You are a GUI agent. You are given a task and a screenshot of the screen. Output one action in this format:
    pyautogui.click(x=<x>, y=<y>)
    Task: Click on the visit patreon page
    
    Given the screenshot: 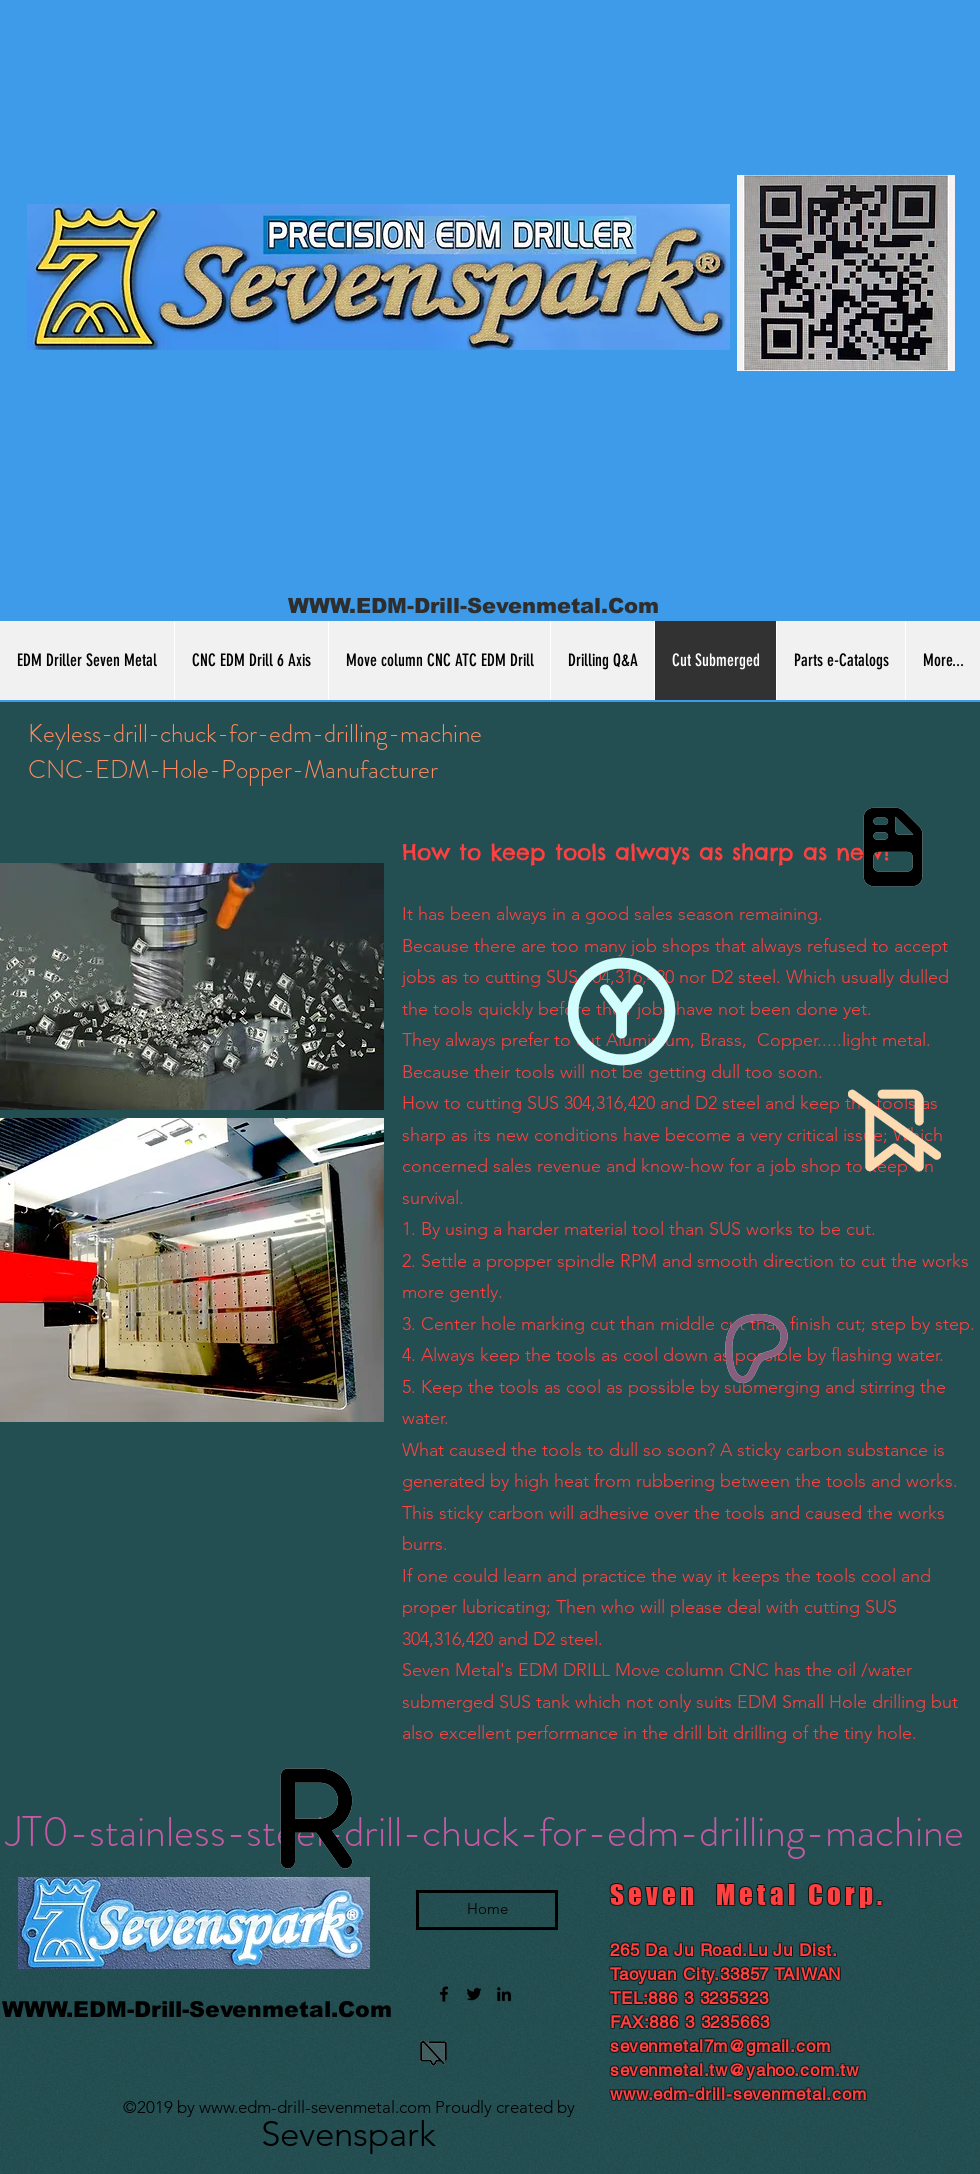 What is the action you would take?
    pyautogui.click(x=756, y=1348)
    